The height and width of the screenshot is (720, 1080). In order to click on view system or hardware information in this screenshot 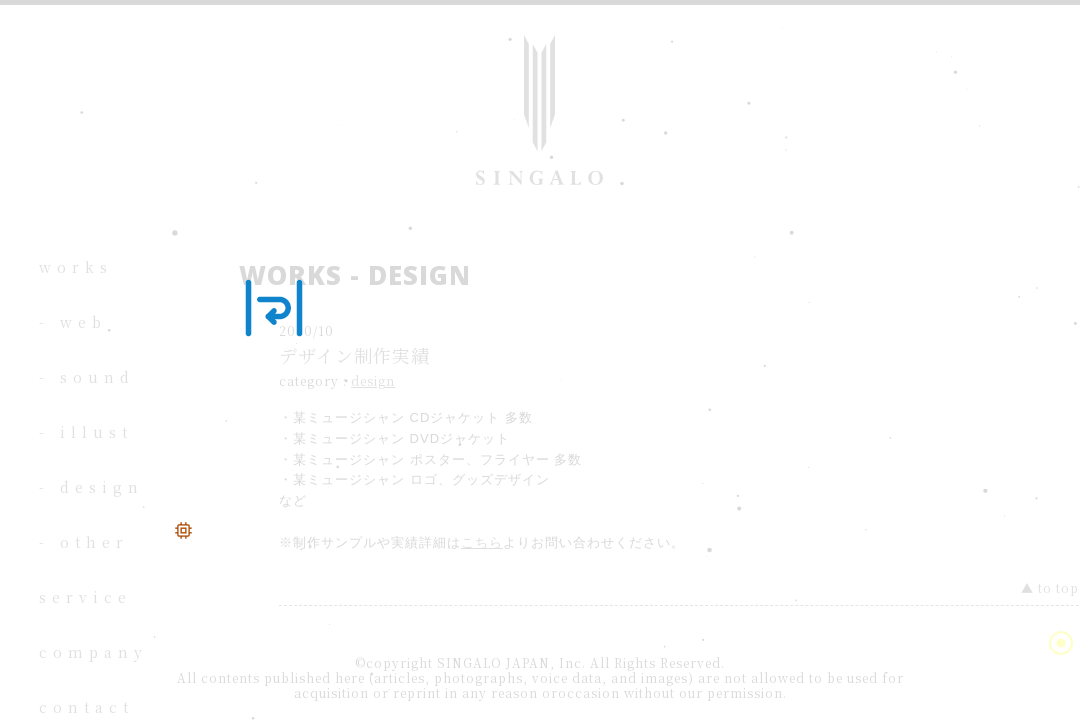, I will do `click(183, 530)`.